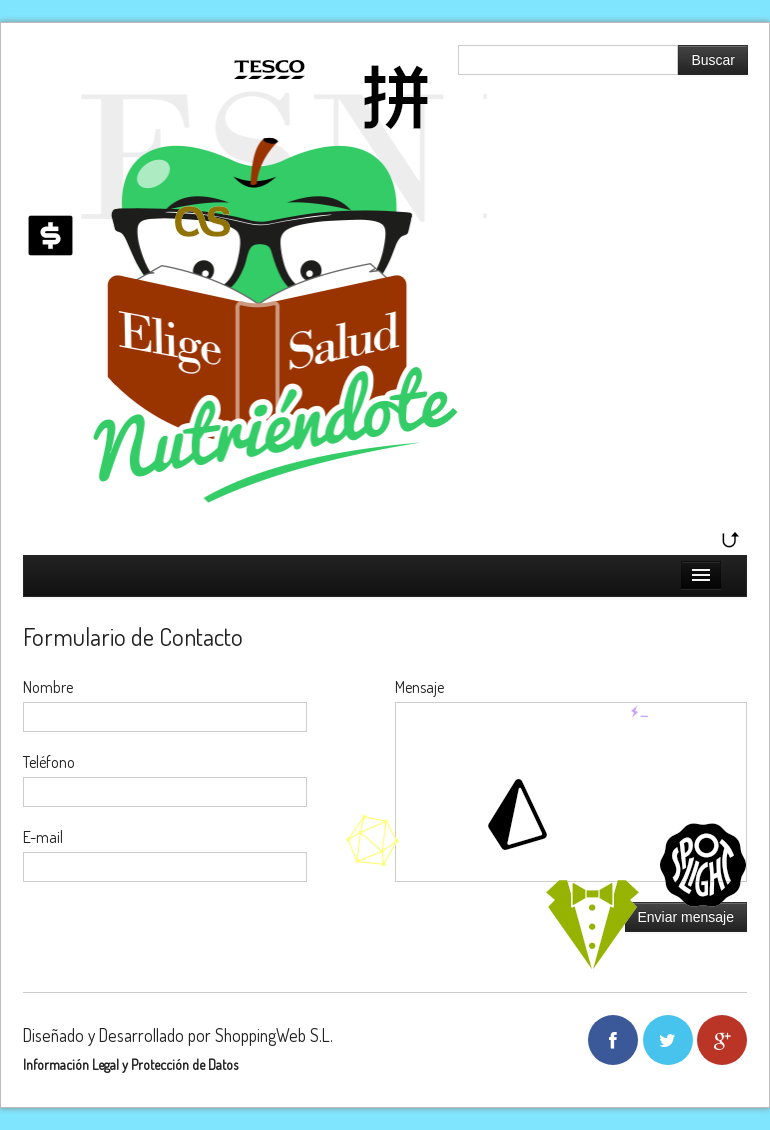 The image size is (770, 1130). I want to click on switch to pinyin input method, so click(396, 97).